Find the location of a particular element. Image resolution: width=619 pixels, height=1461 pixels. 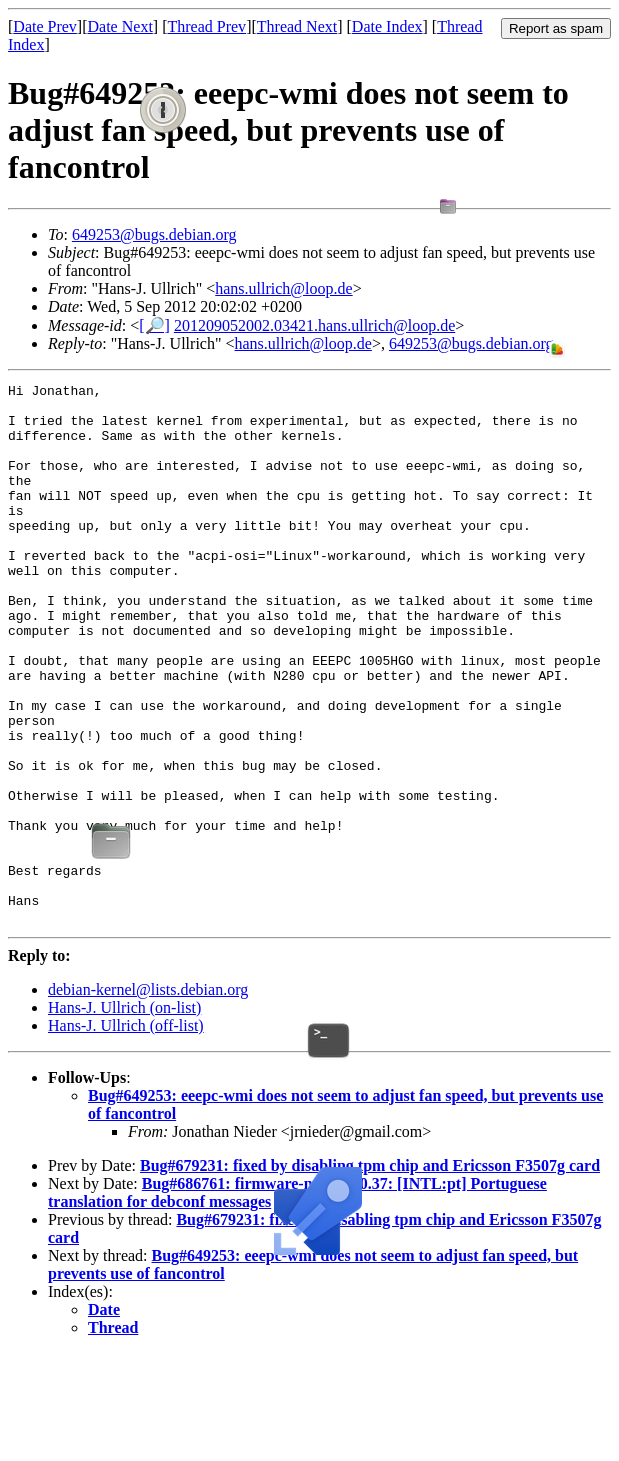

open the file manager application is located at coordinates (111, 841).